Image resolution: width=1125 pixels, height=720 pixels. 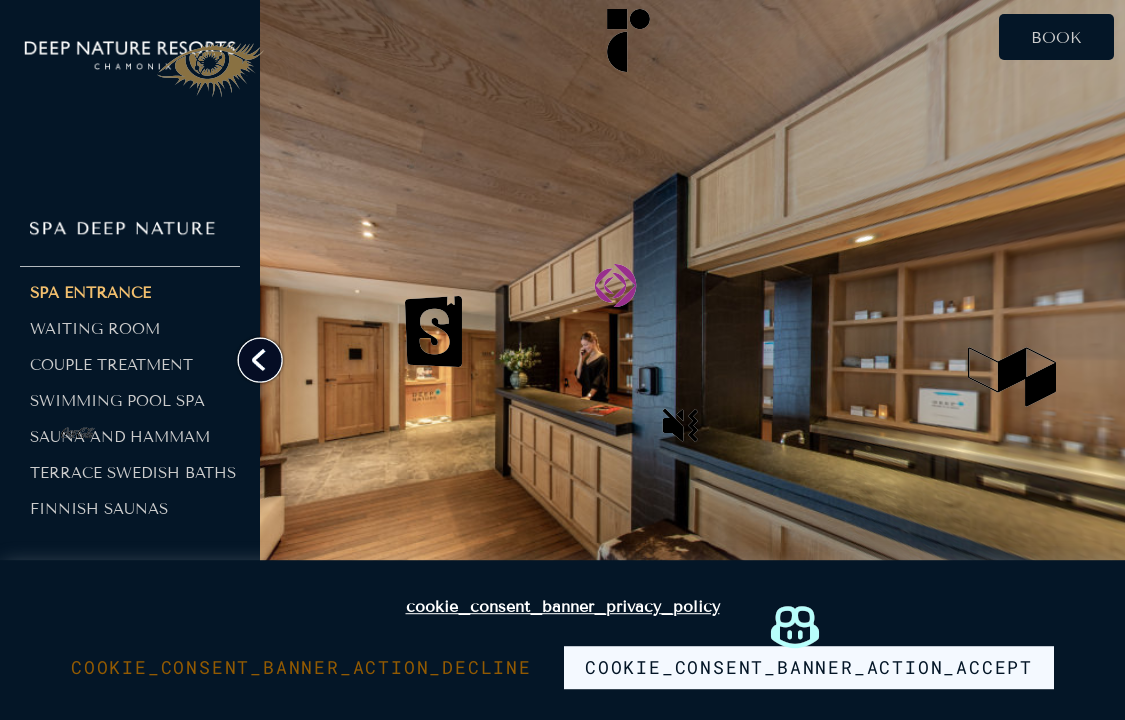 I want to click on claris app or service logo, so click(x=615, y=285).